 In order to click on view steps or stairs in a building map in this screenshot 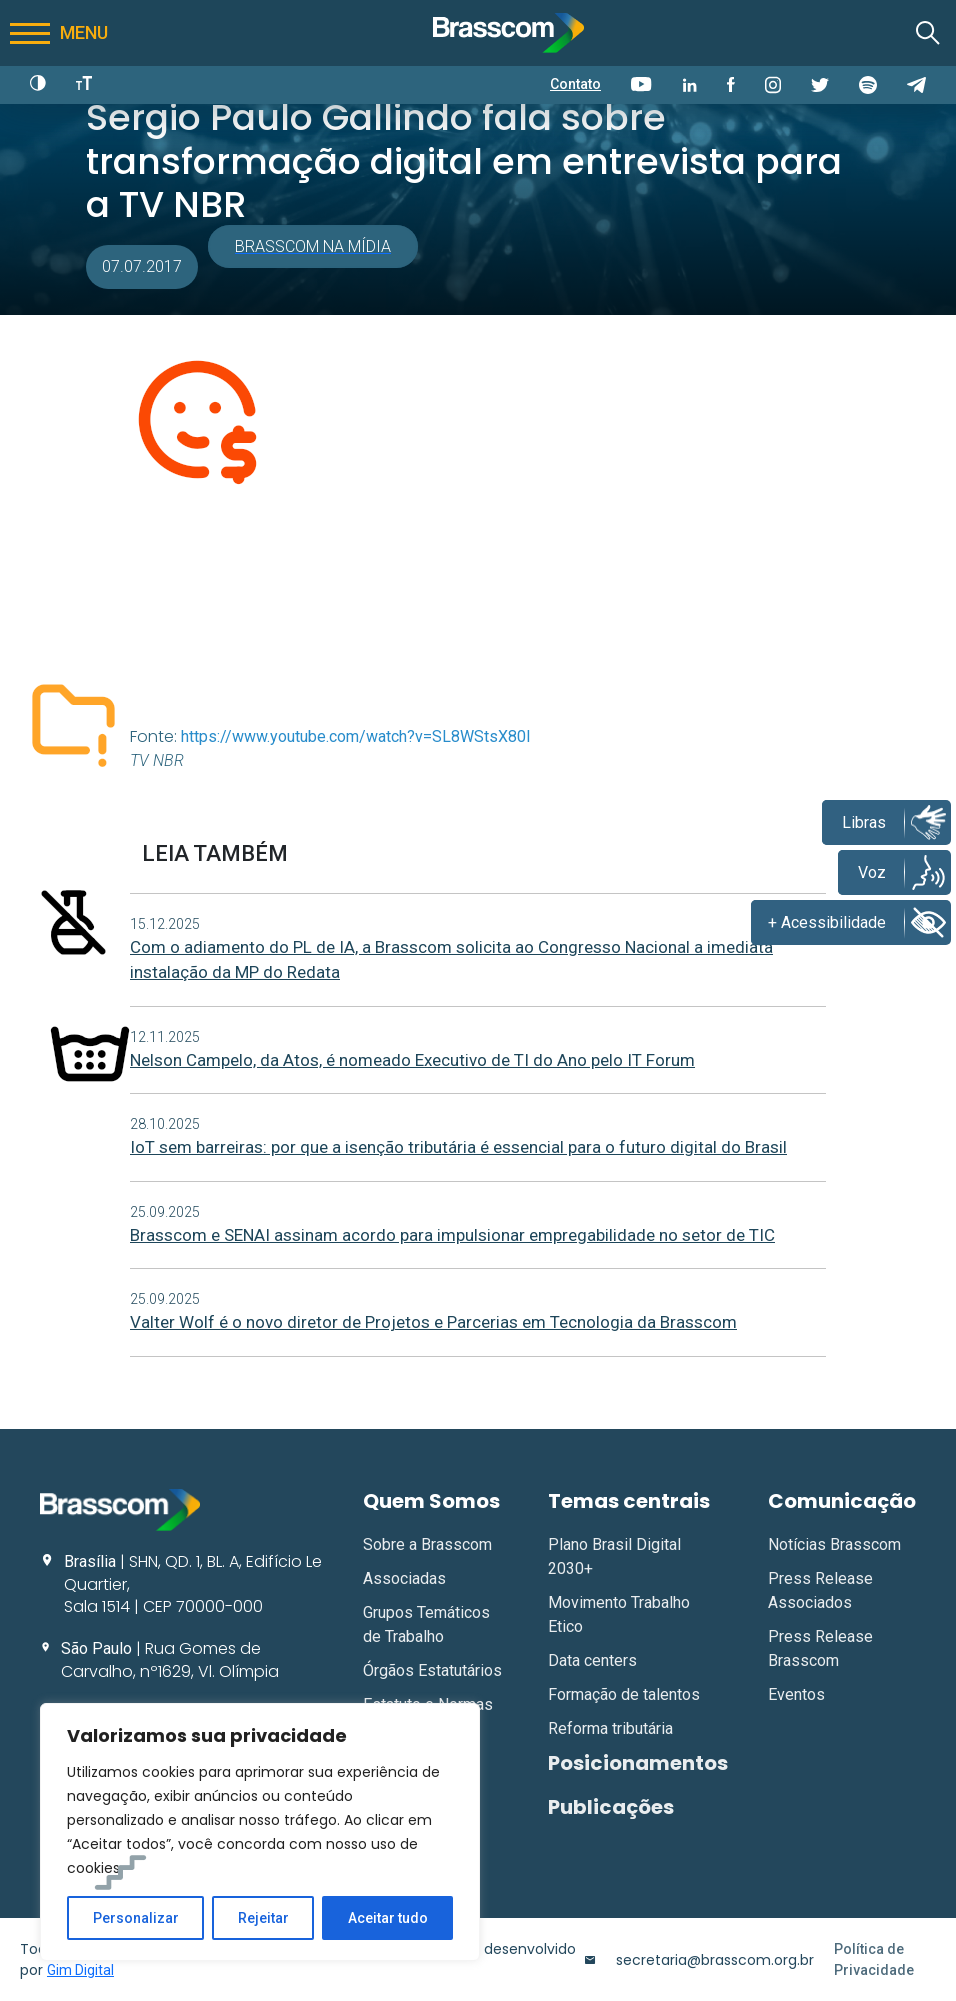, I will do `click(120, 1872)`.